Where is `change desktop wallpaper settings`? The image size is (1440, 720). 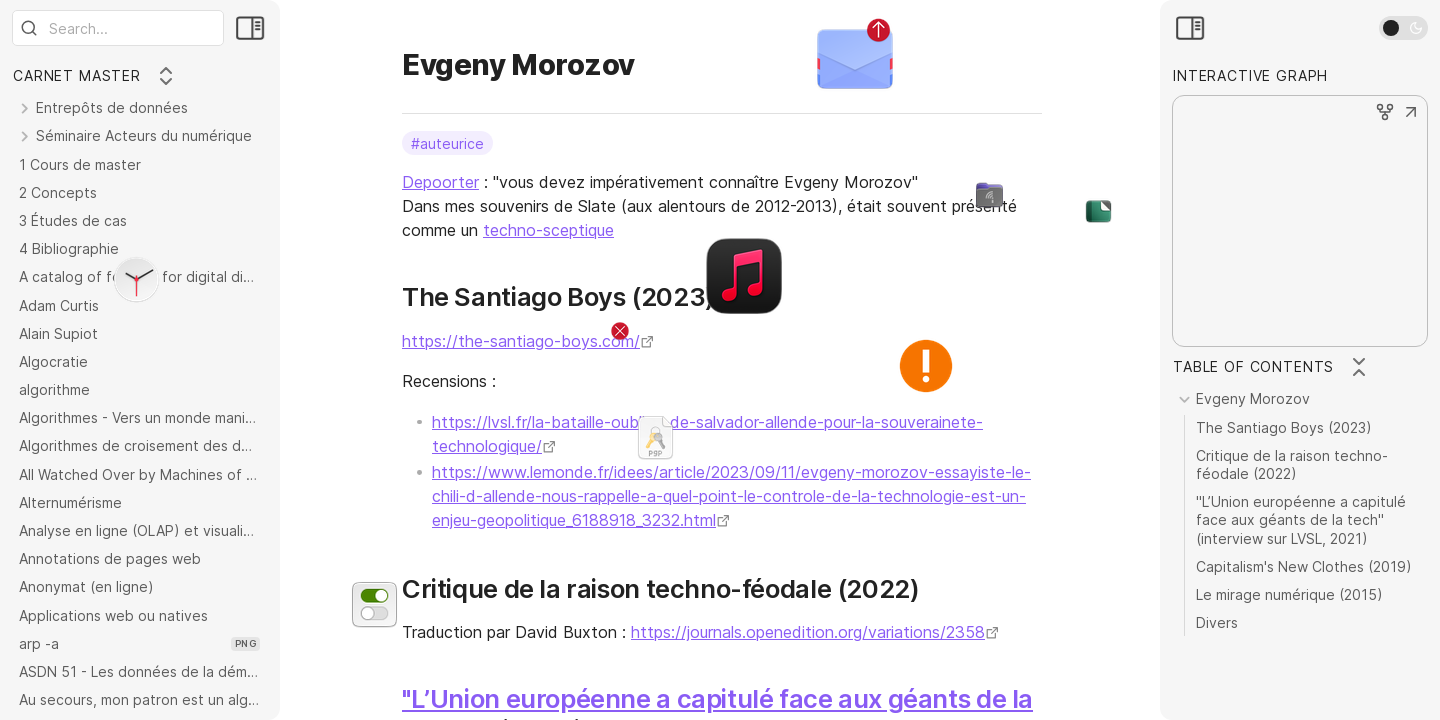
change desktop wallpaper settings is located at coordinates (1098, 210).